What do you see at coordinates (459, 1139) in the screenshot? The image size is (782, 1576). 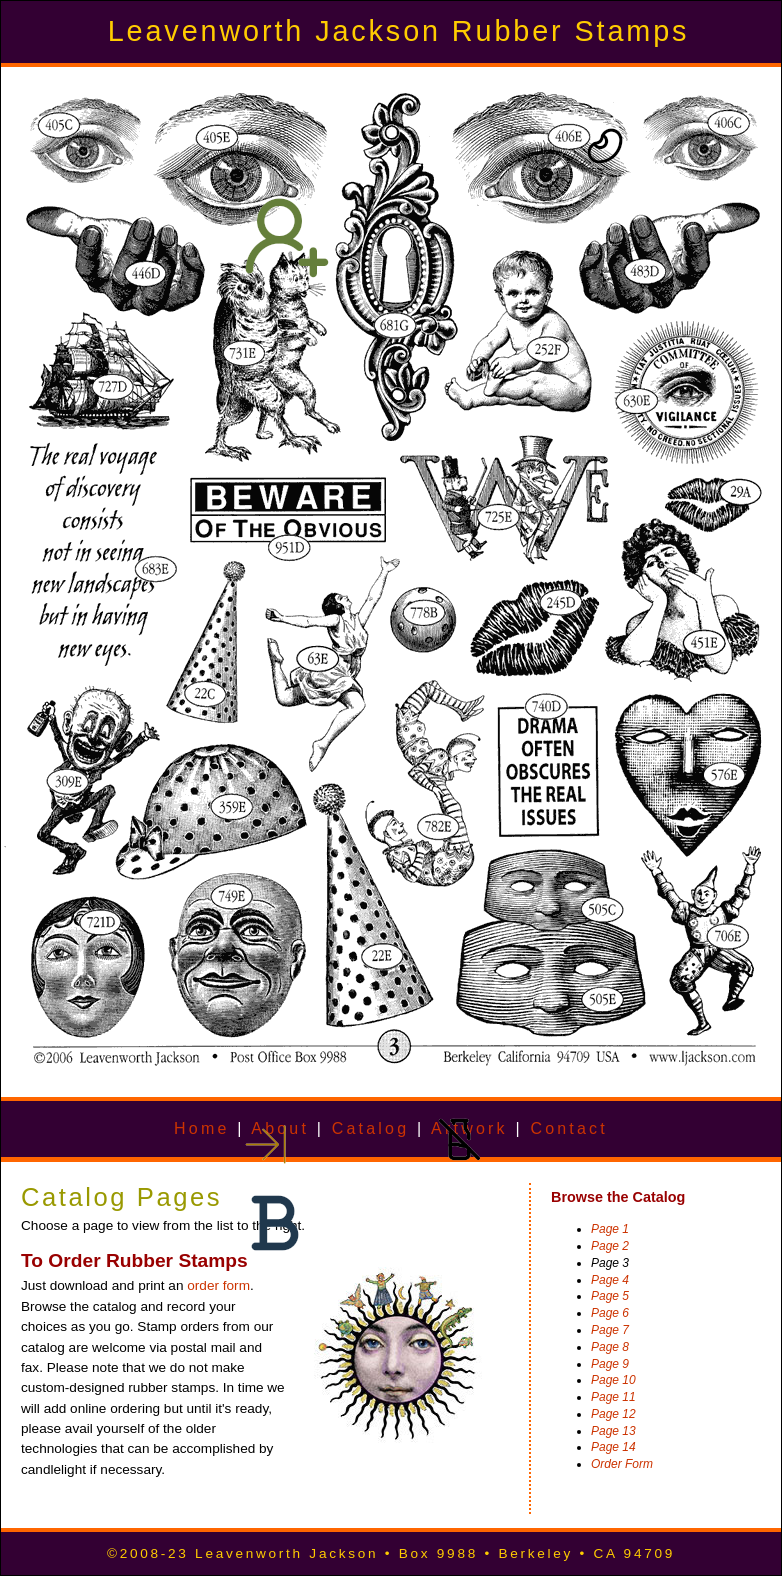 I see `indicates dairy-free or no milk option` at bounding box center [459, 1139].